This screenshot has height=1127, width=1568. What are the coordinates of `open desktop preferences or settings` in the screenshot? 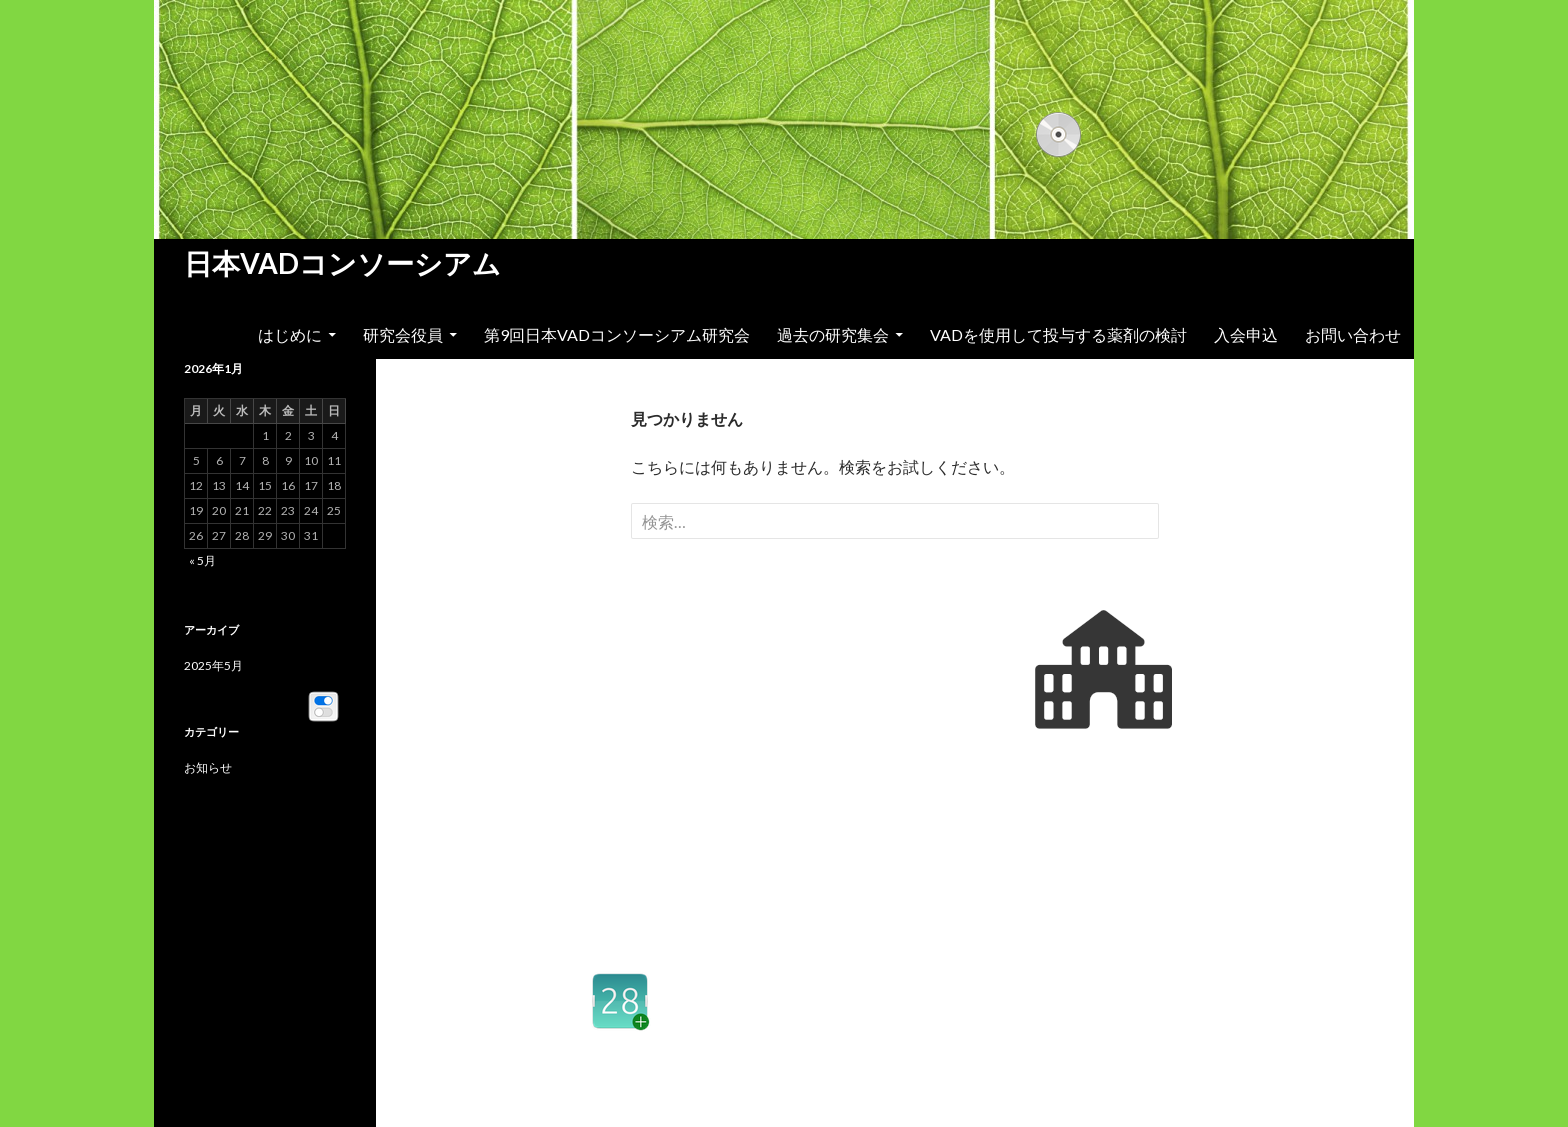 It's located at (323, 706).